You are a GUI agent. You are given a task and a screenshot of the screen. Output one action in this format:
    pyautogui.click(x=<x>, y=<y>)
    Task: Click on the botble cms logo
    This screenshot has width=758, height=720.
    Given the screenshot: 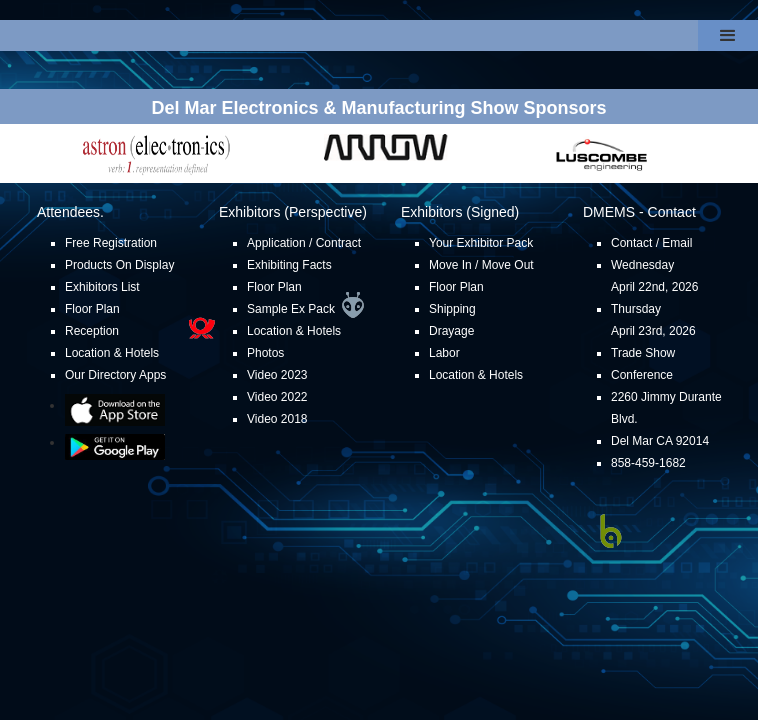 What is the action you would take?
    pyautogui.click(x=611, y=531)
    